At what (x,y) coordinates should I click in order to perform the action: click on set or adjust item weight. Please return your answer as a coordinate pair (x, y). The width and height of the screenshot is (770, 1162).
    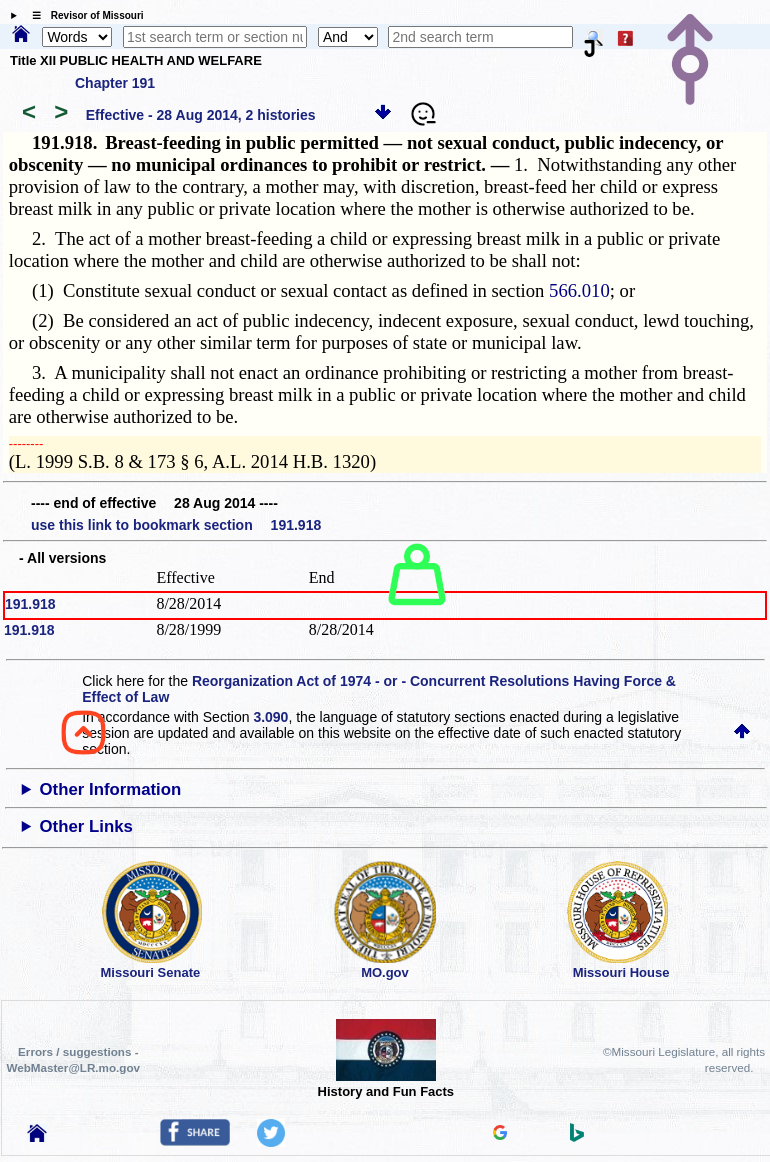
    Looking at the image, I should click on (417, 576).